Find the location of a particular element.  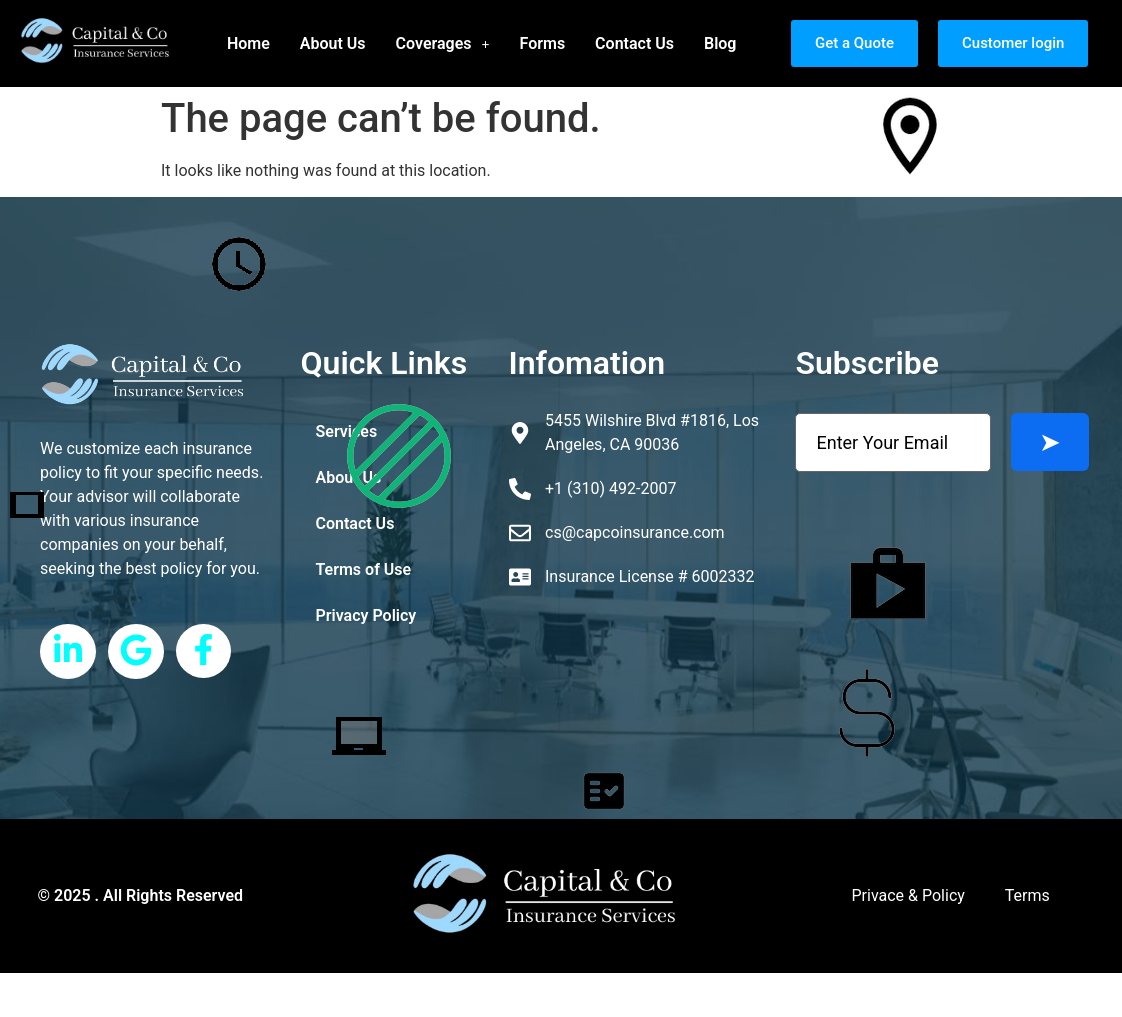

view account balance or financial information is located at coordinates (867, 713).